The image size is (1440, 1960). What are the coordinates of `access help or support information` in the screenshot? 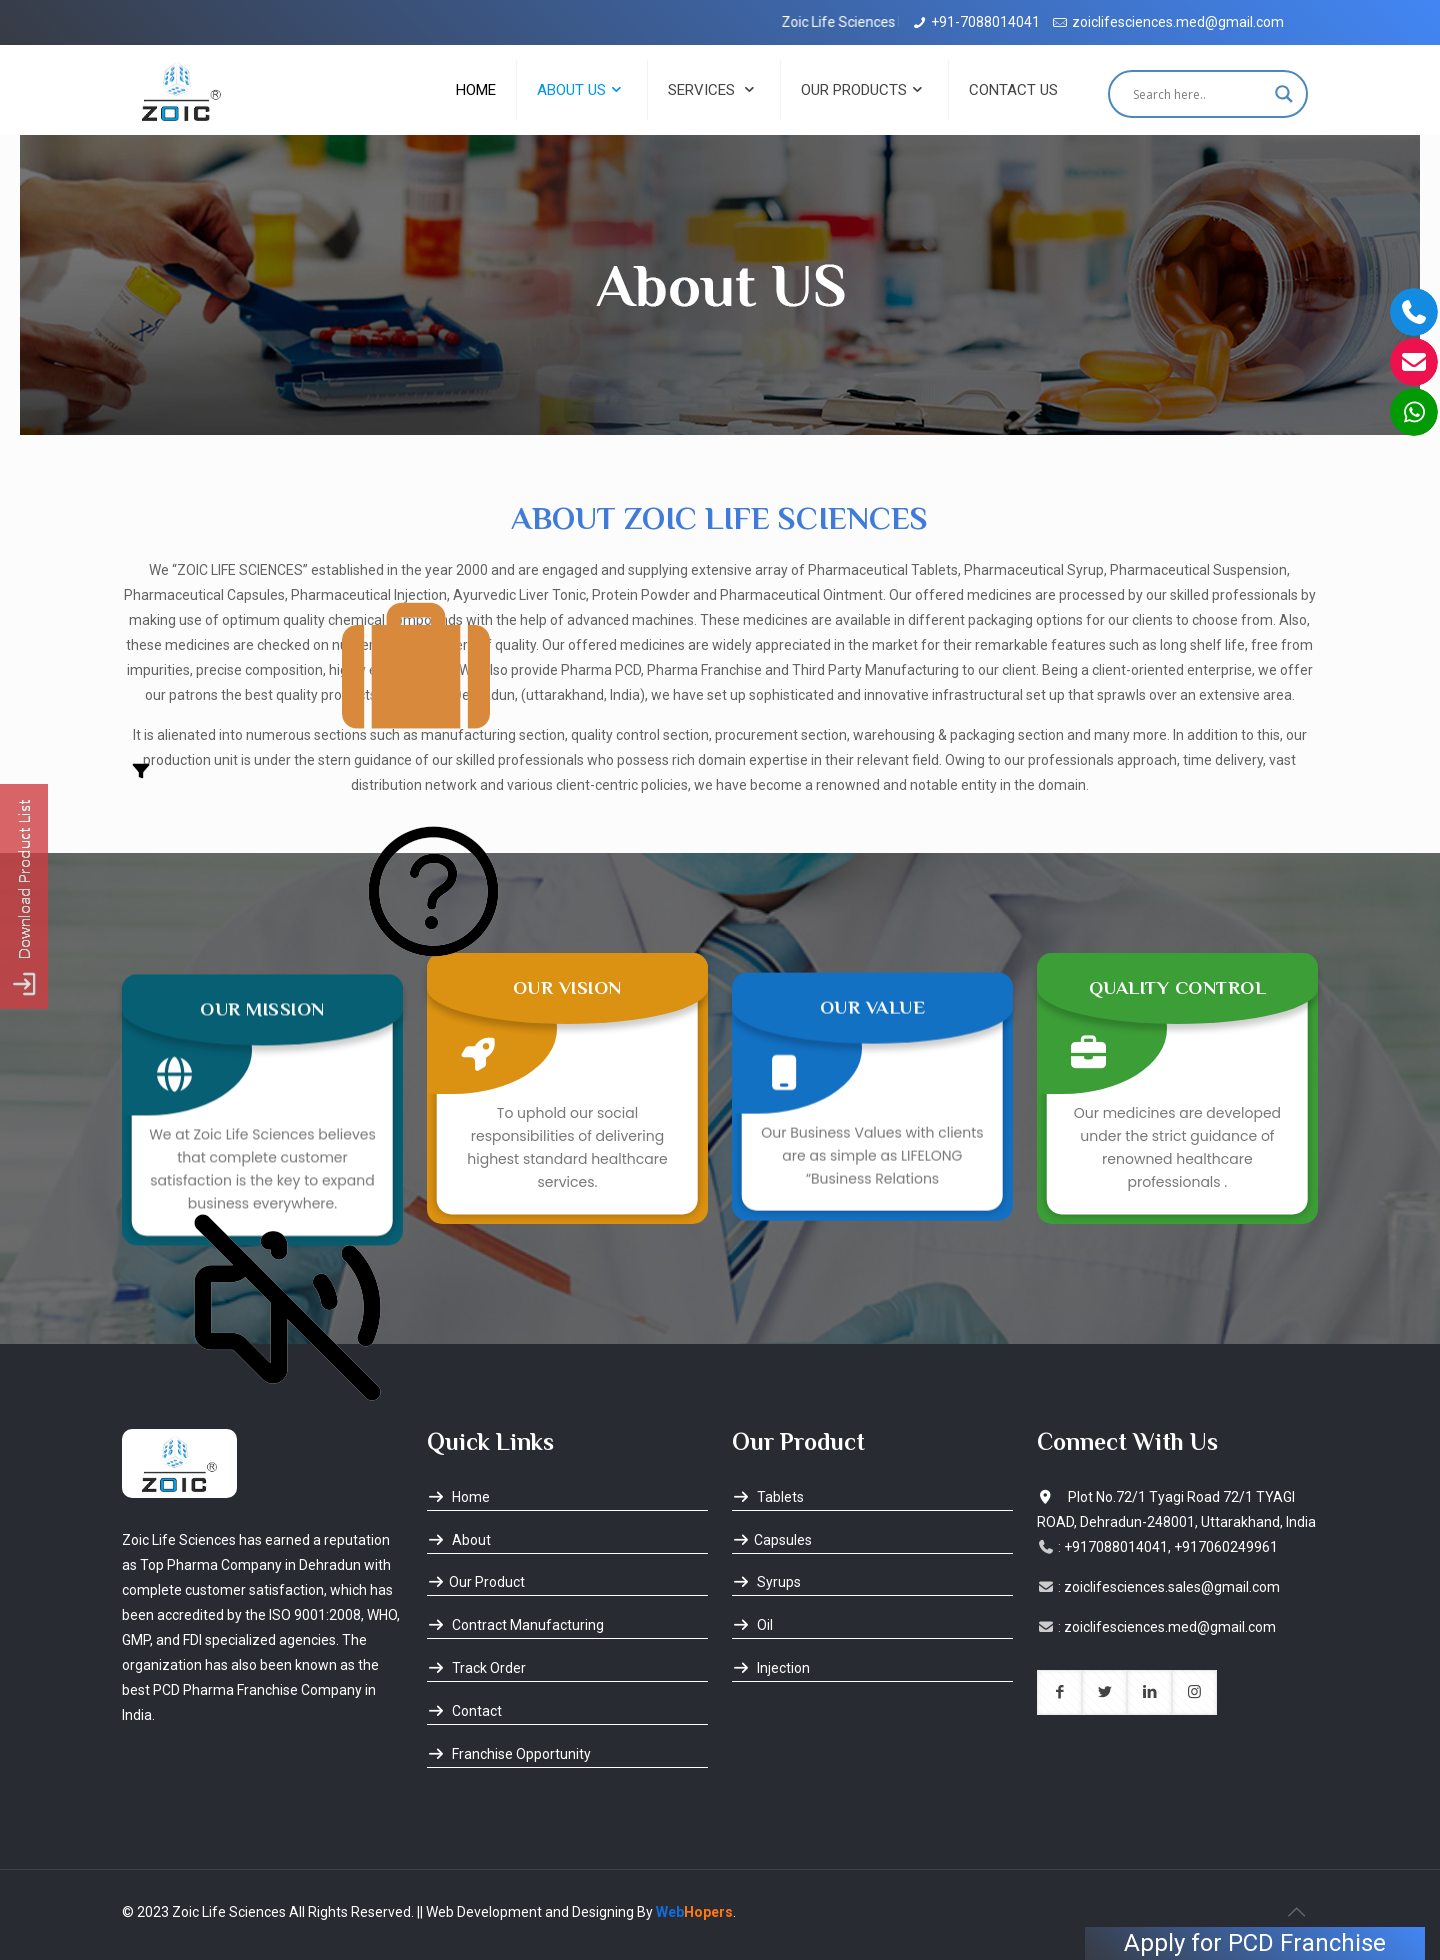 It's located at (433, 891).